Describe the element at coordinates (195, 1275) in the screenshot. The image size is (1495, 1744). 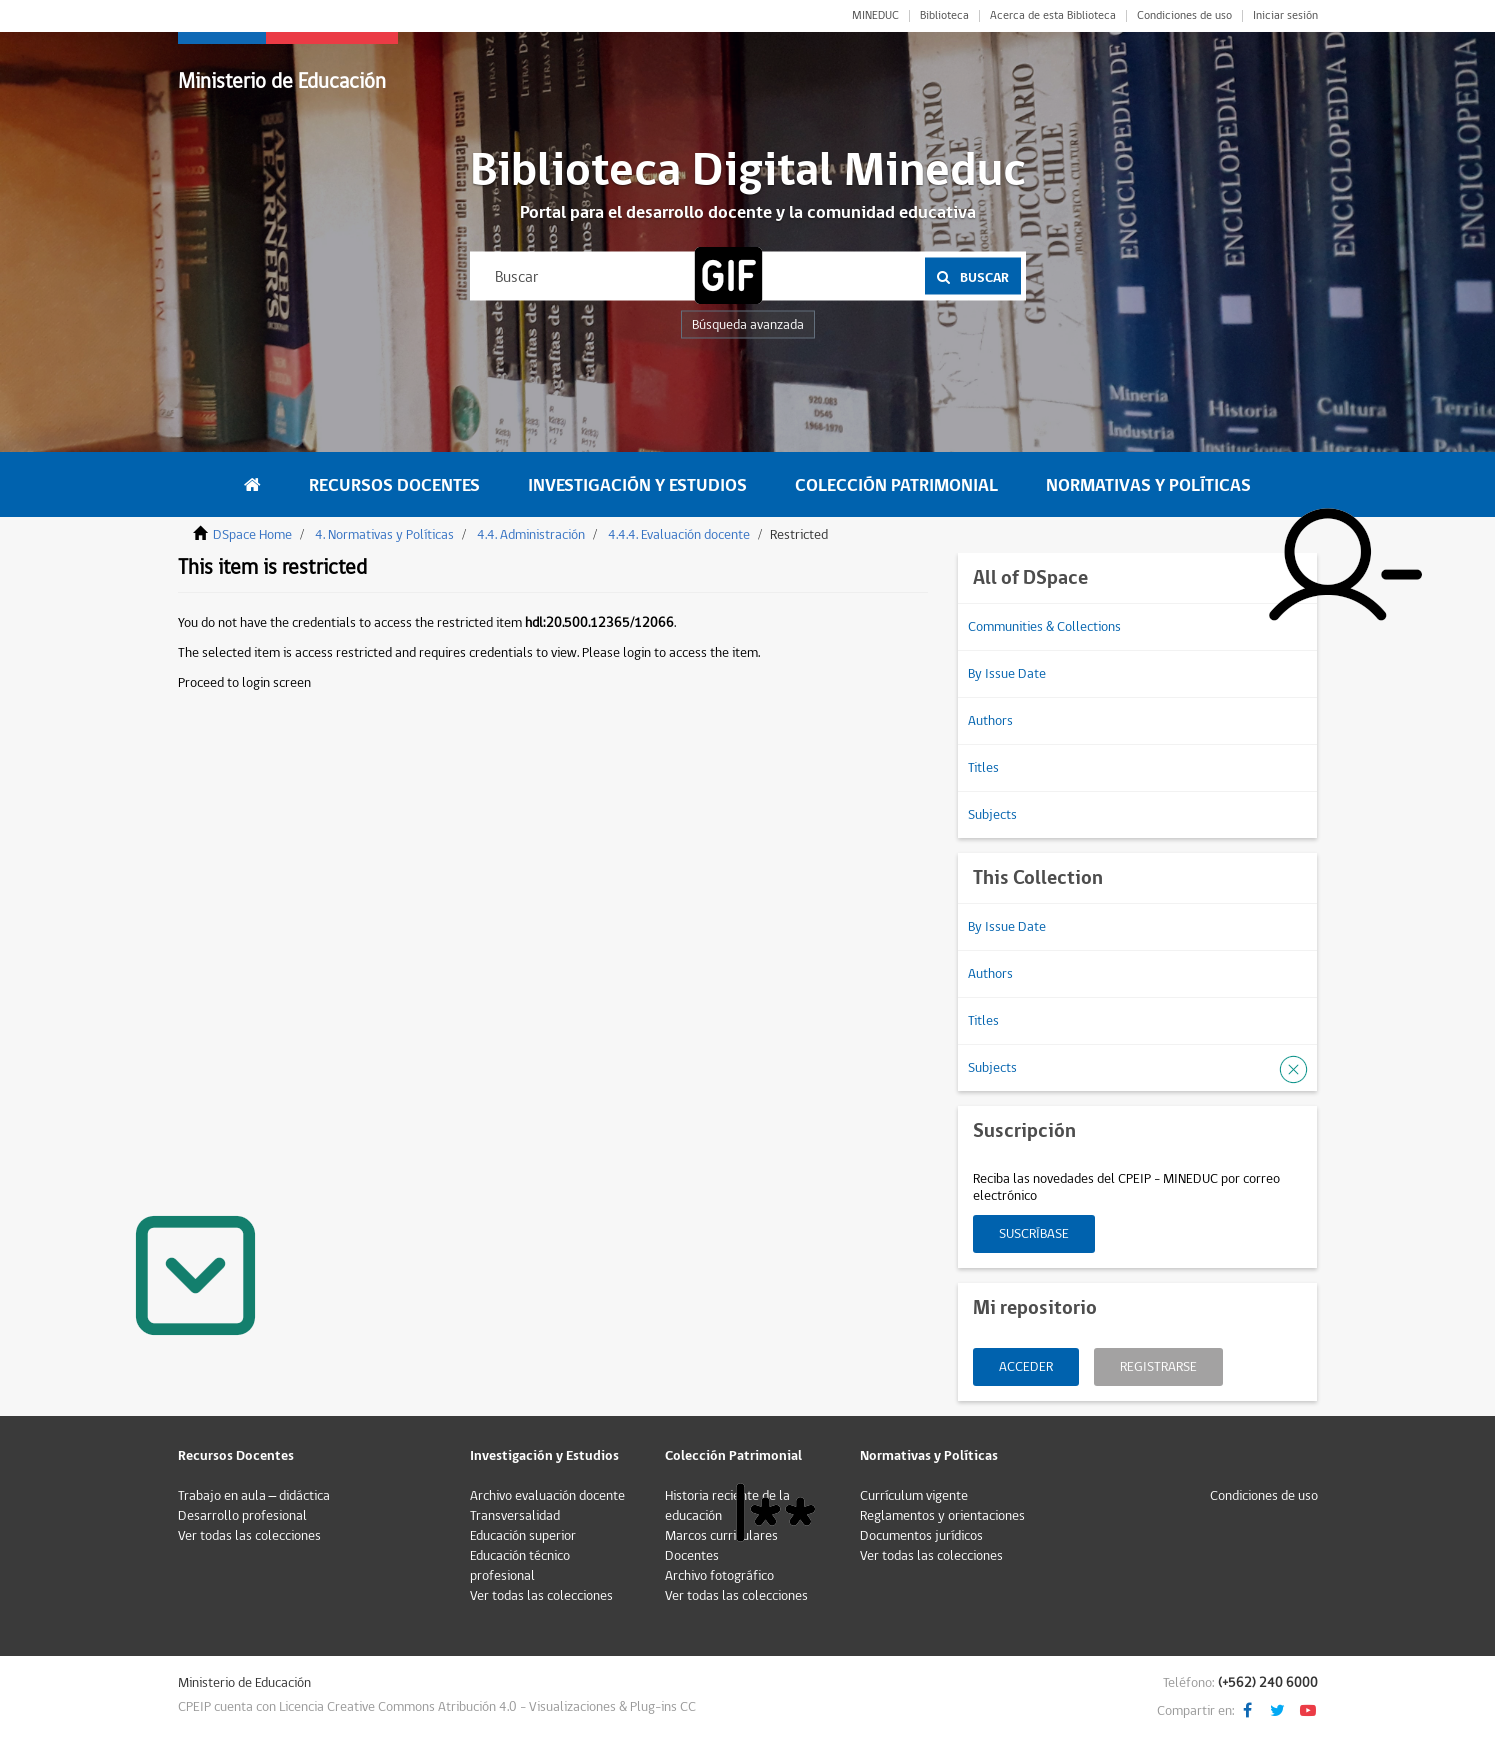
I see `expand content or dropdown menu` at that location.